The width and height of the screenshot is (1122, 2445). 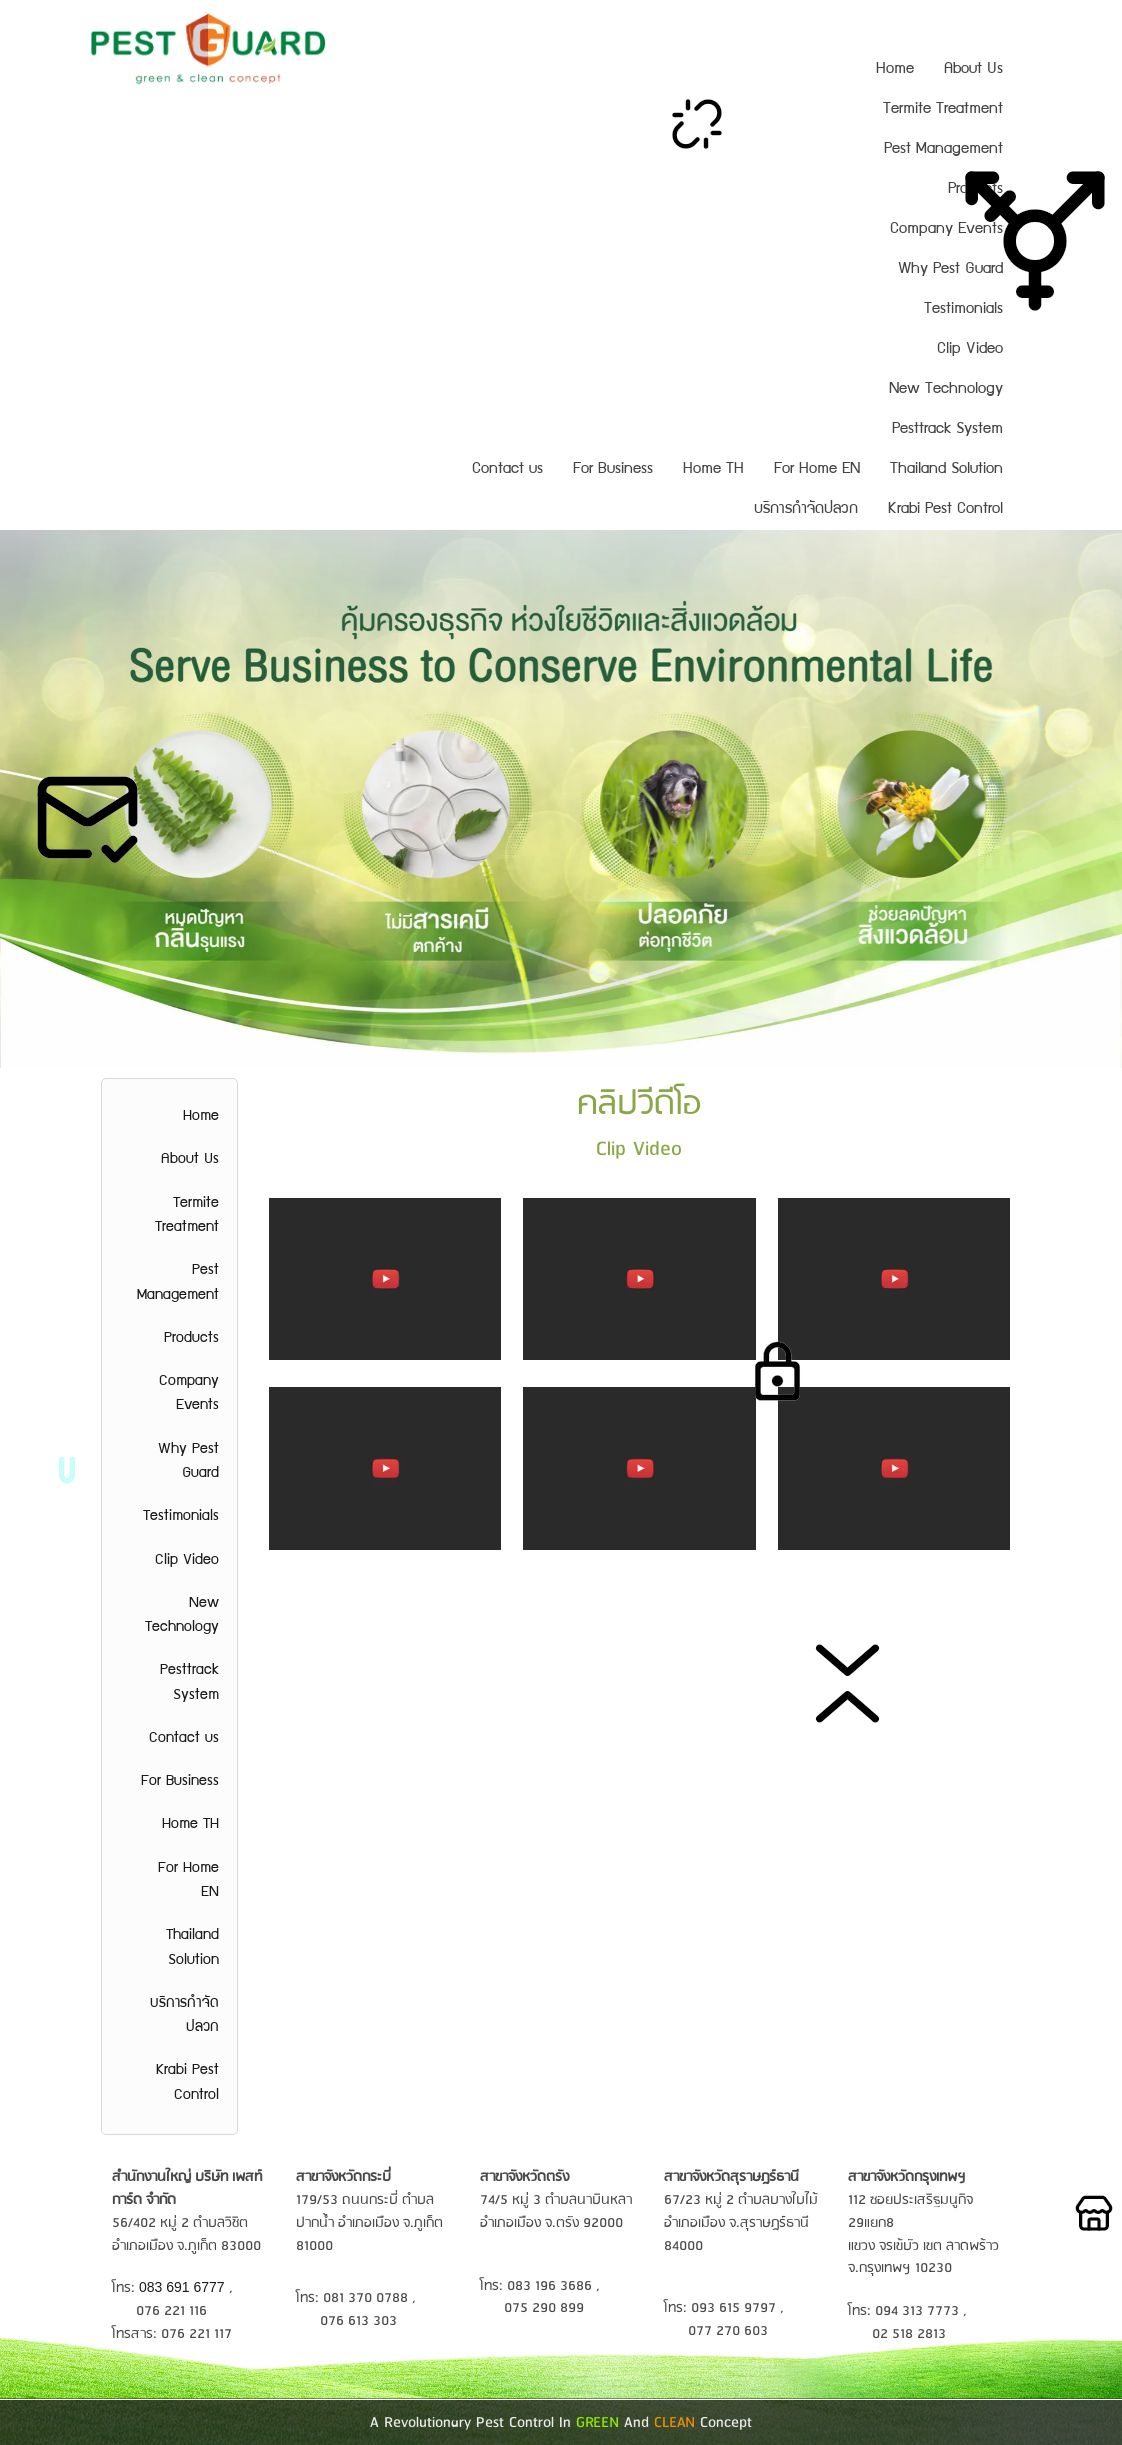 What do you see at coordinates (1094, 2214) in the screenshot?
I see `browse or open the store` at bounding box center [1094, 2214].